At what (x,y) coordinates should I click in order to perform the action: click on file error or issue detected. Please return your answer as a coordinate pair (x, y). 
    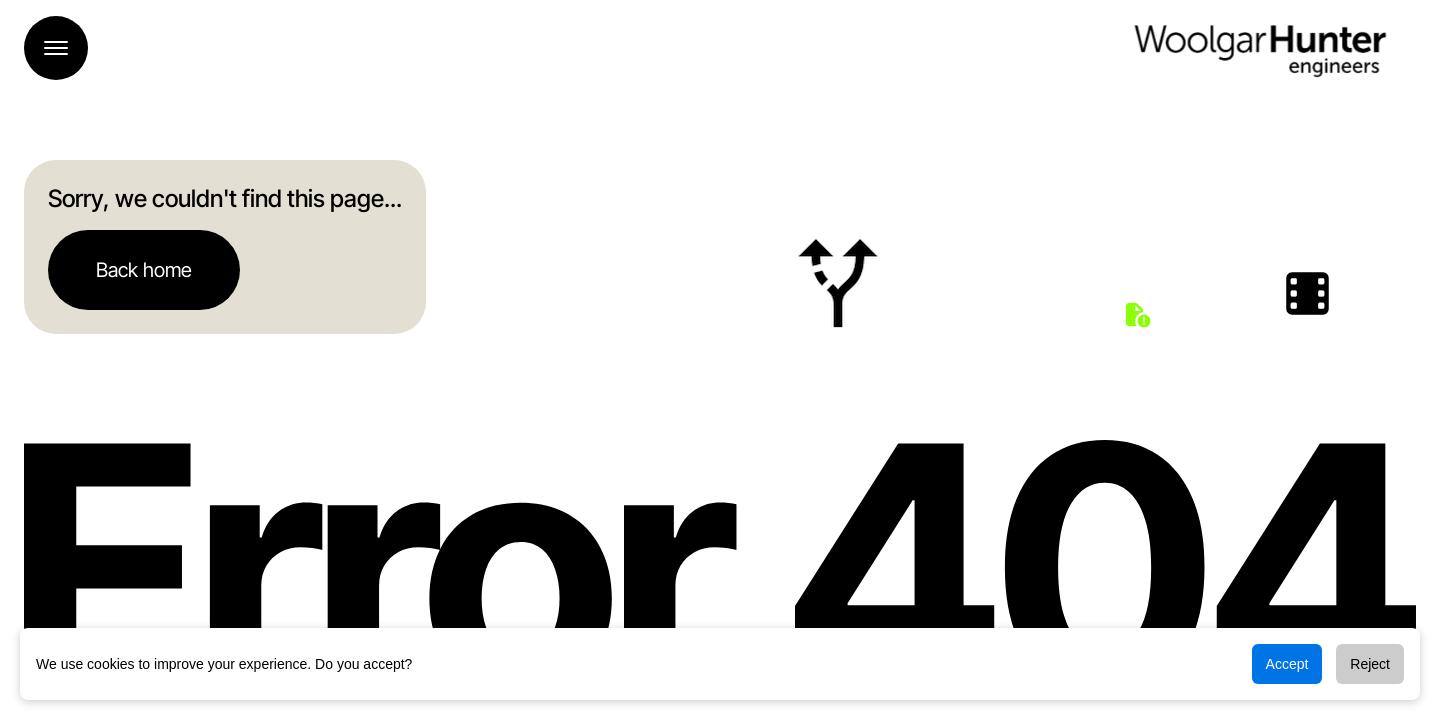
    Looking at the image, I should click on (1137, 314).